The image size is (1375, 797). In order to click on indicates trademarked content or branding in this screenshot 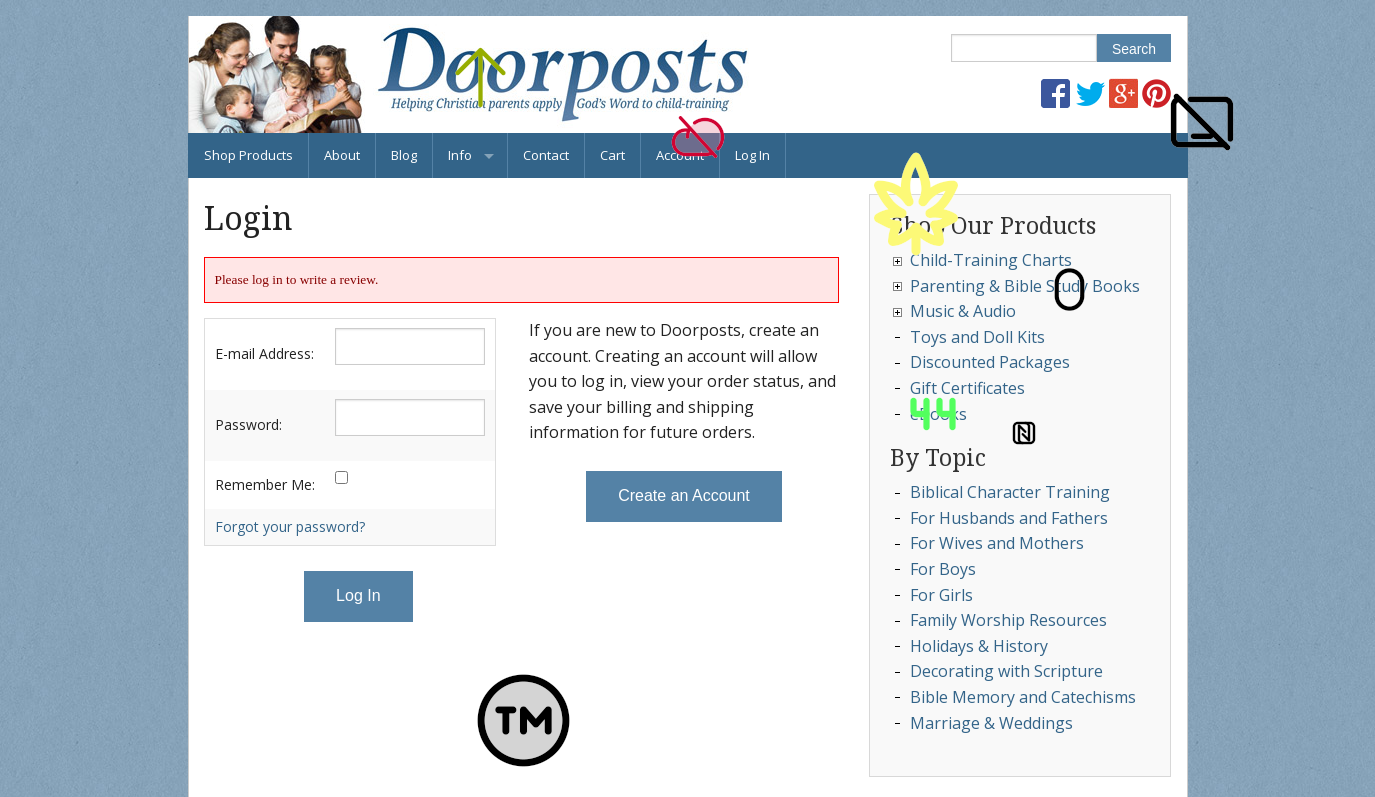, I will do `click(523, 720)`.